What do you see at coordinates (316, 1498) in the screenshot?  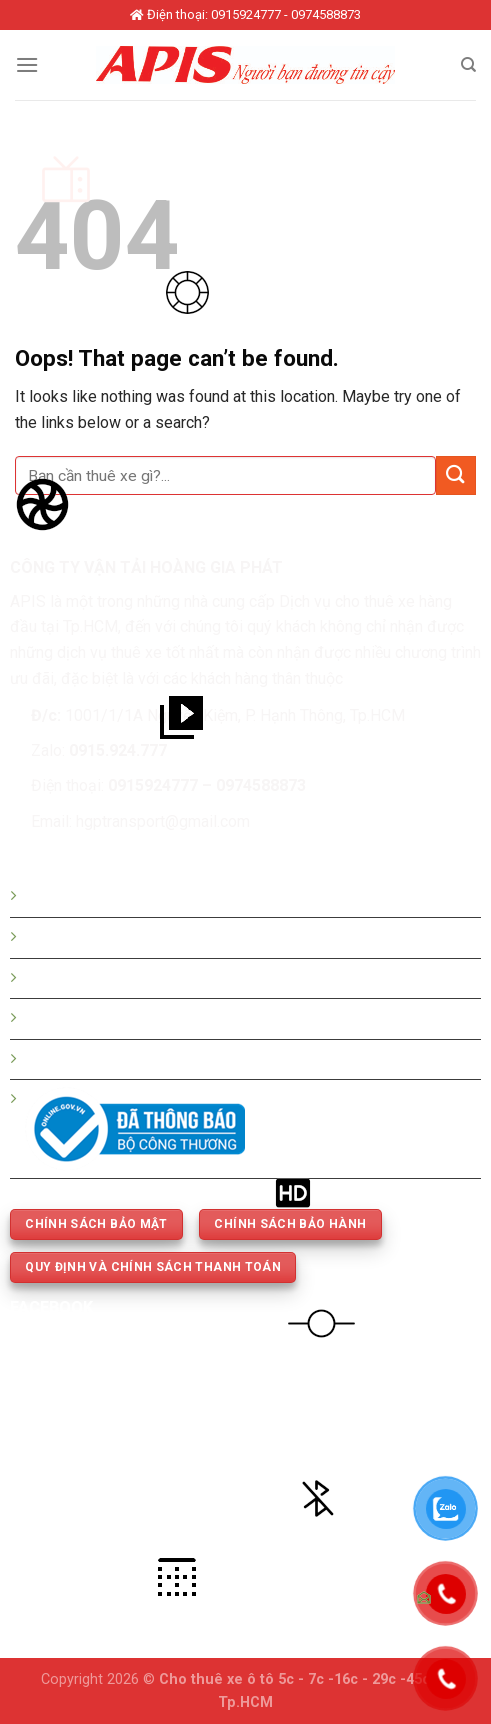 I see `bluetooth is disabled or turned off` at bounding box center [316, 1498].